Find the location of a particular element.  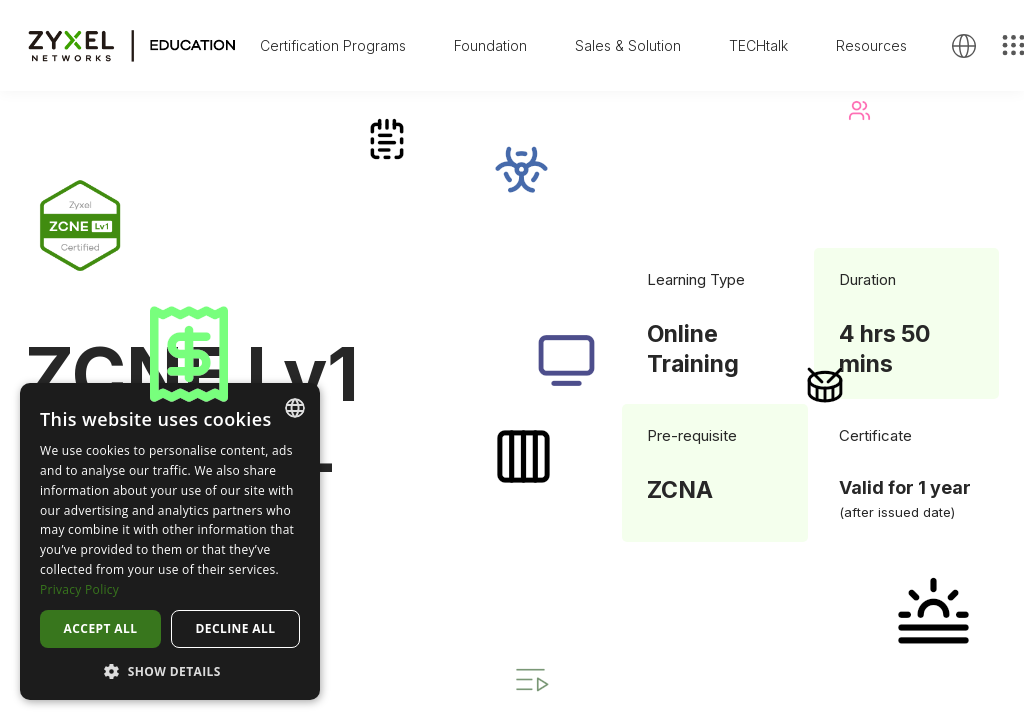

draft or unsaved document is located at coordinates (387, 139).